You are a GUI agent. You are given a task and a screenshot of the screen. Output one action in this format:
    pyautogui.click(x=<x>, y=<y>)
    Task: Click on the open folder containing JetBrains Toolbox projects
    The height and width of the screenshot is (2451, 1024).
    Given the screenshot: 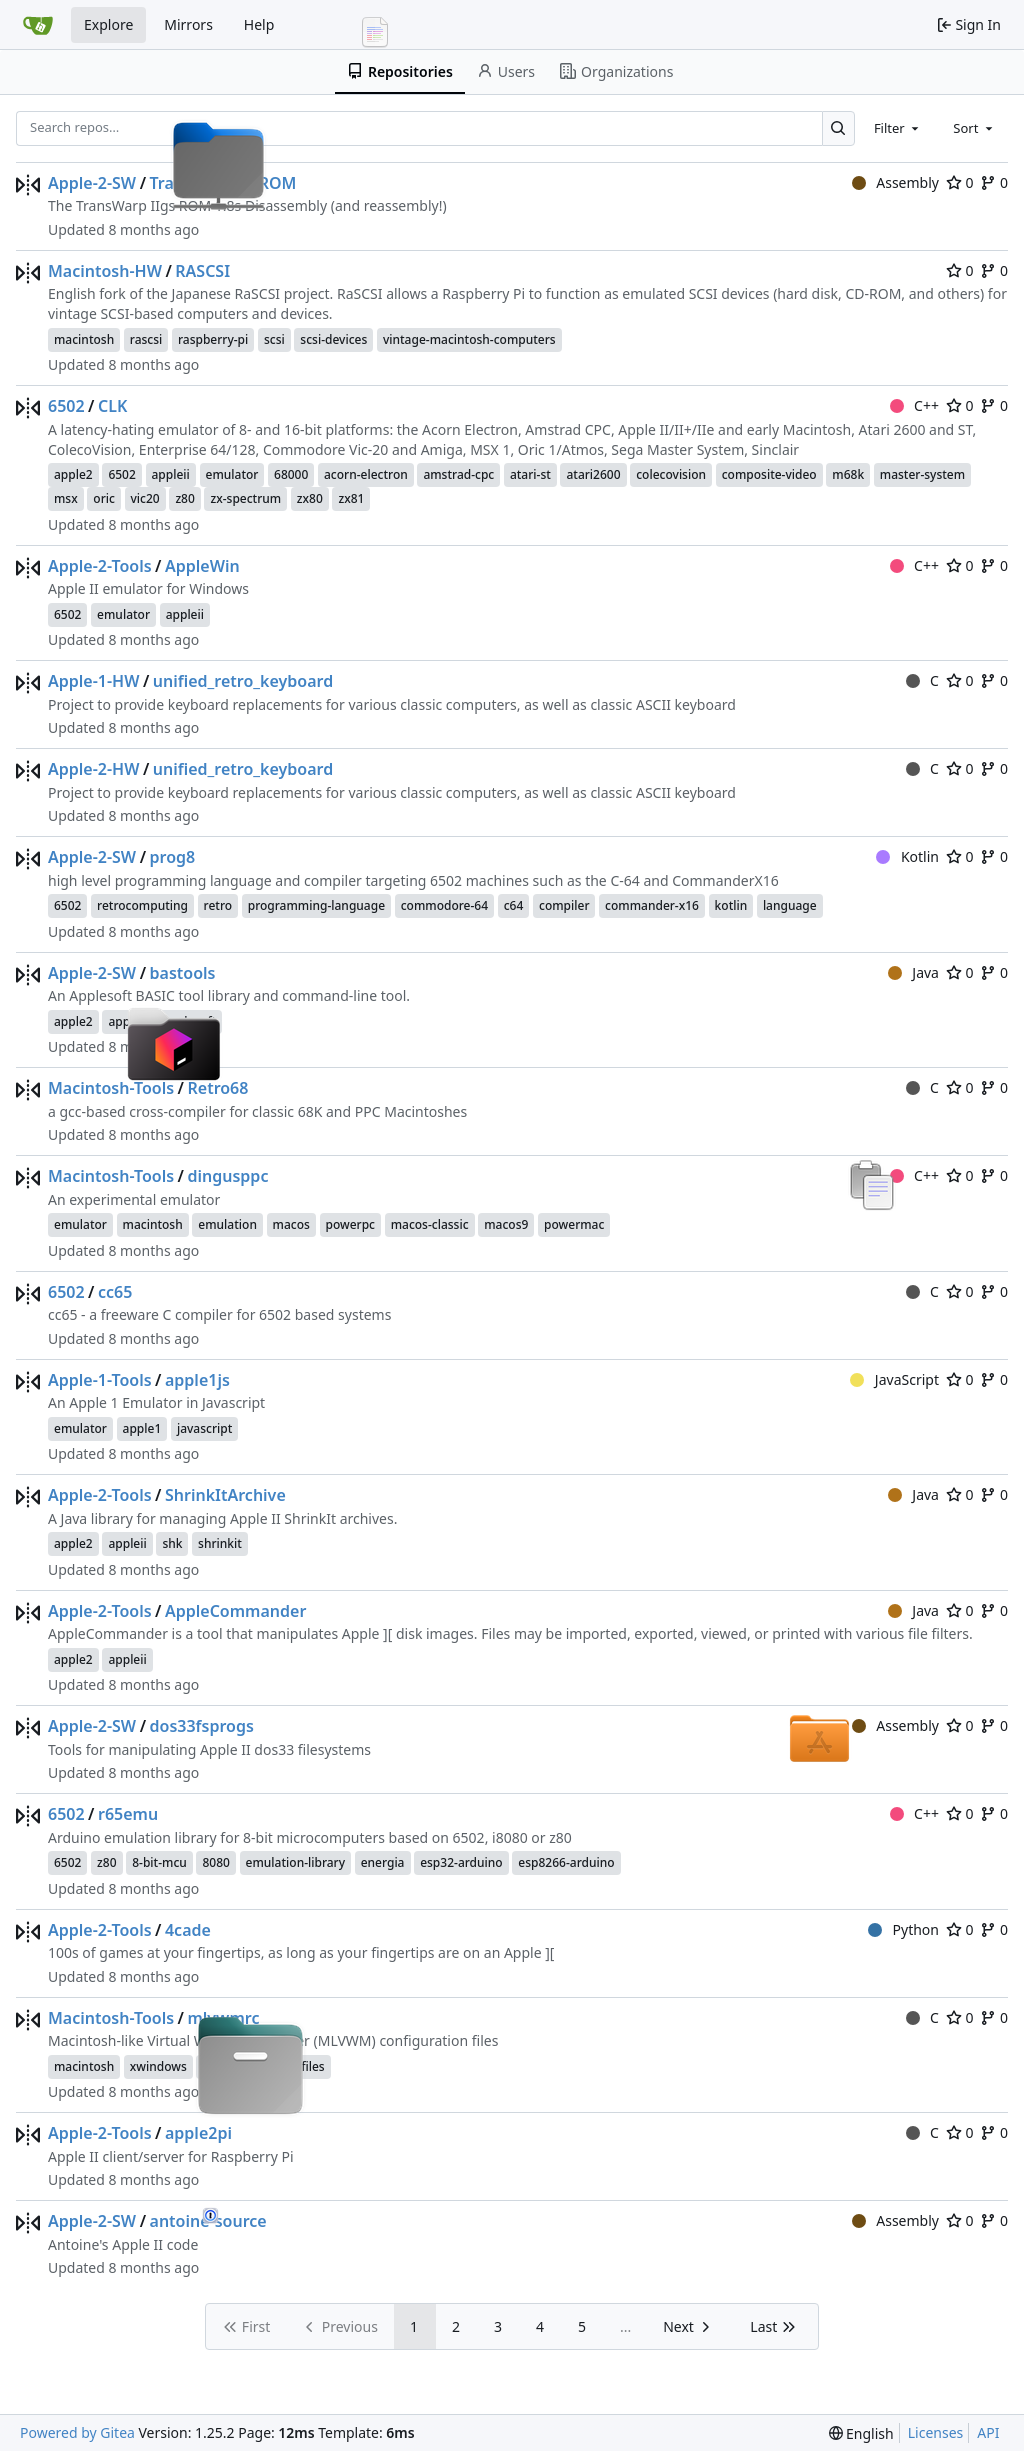 What is the action you would take?
    pyautogui.click(x=173, y=1046)
    